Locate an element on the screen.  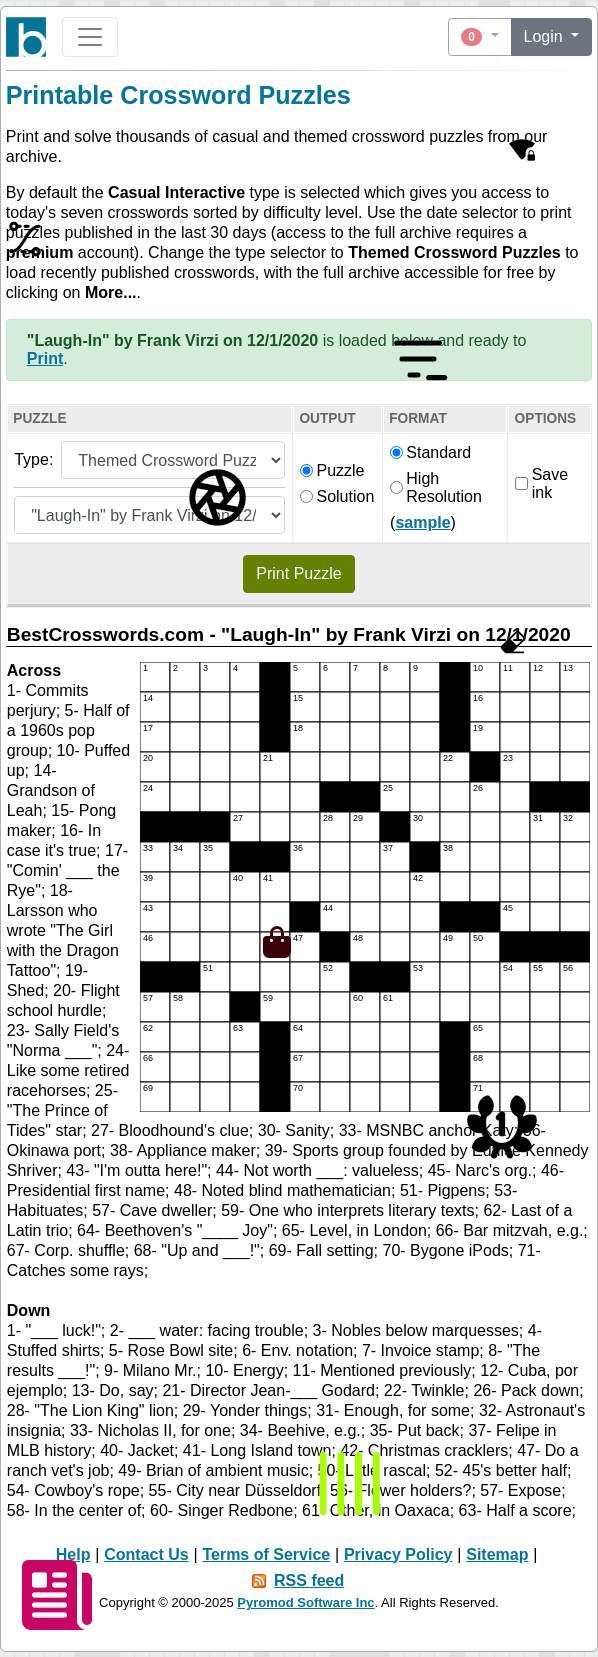
view news or articles is located at coordinates (57, 1595).